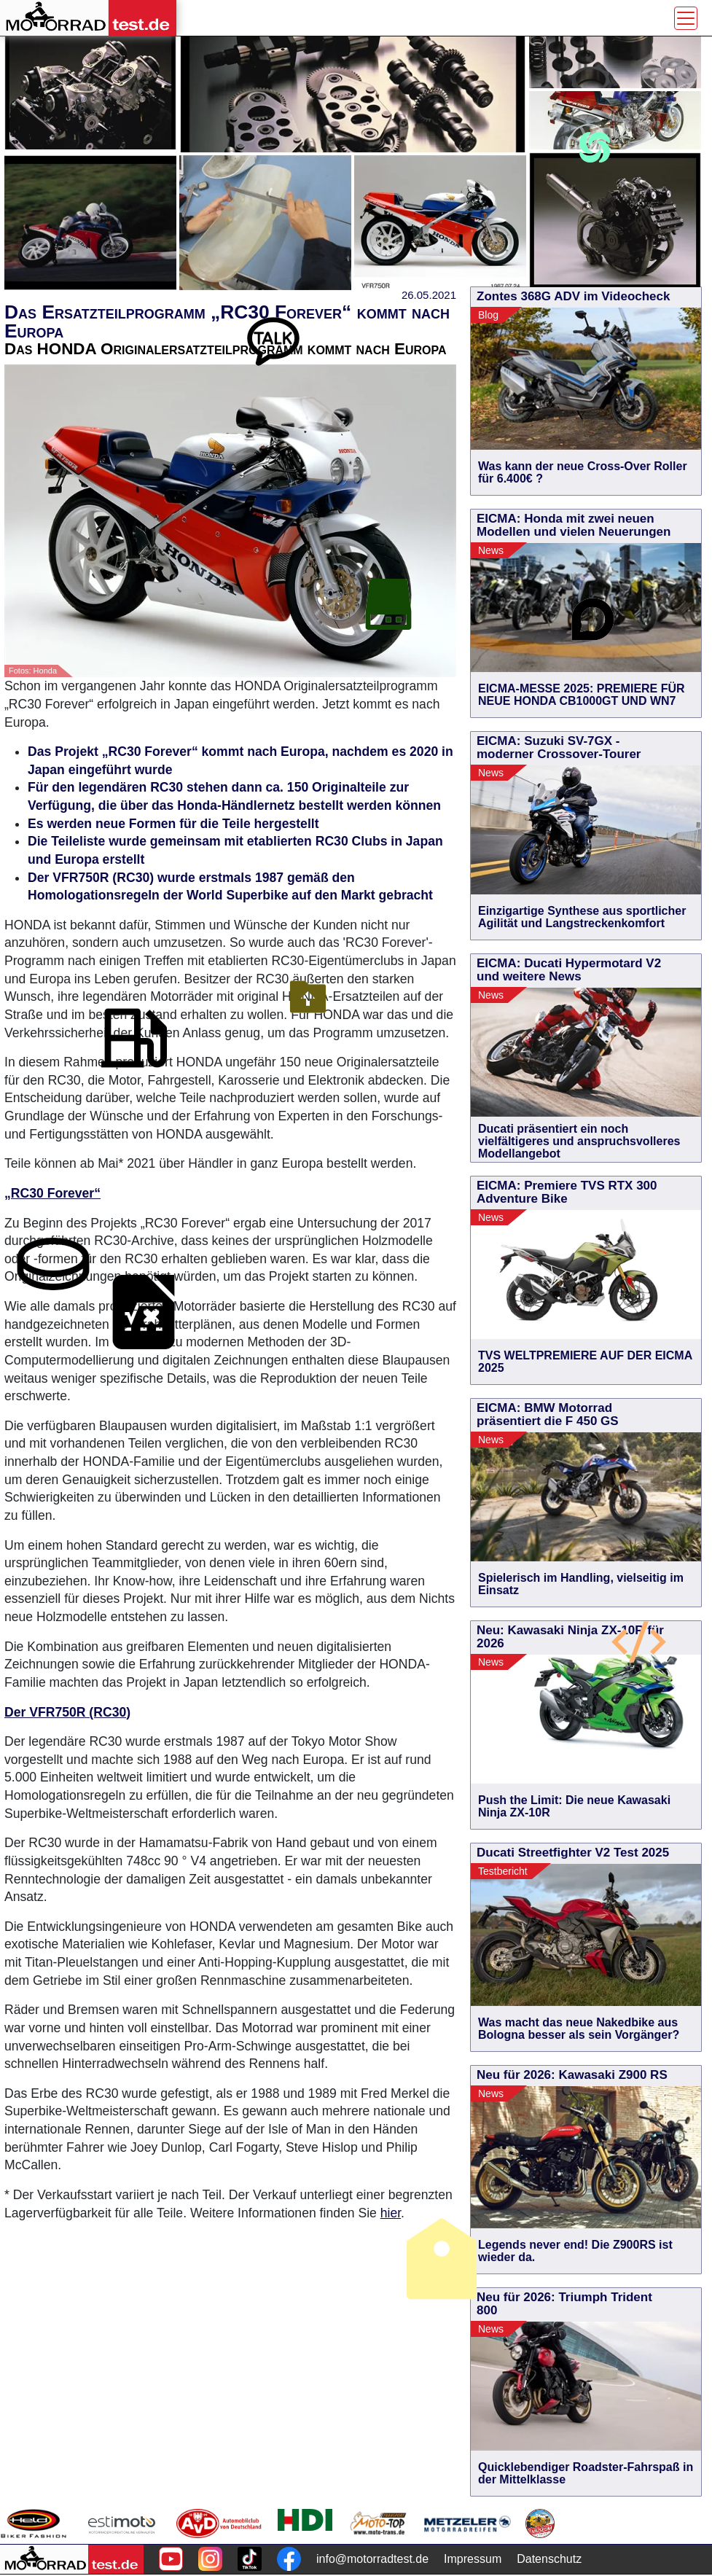 The width and height of the screenshot is (712, 2576). What do you see at coordinates (134, 1038) in the screenshot?
I see `find nearby gas stations` at bounding box center [134, 1038].